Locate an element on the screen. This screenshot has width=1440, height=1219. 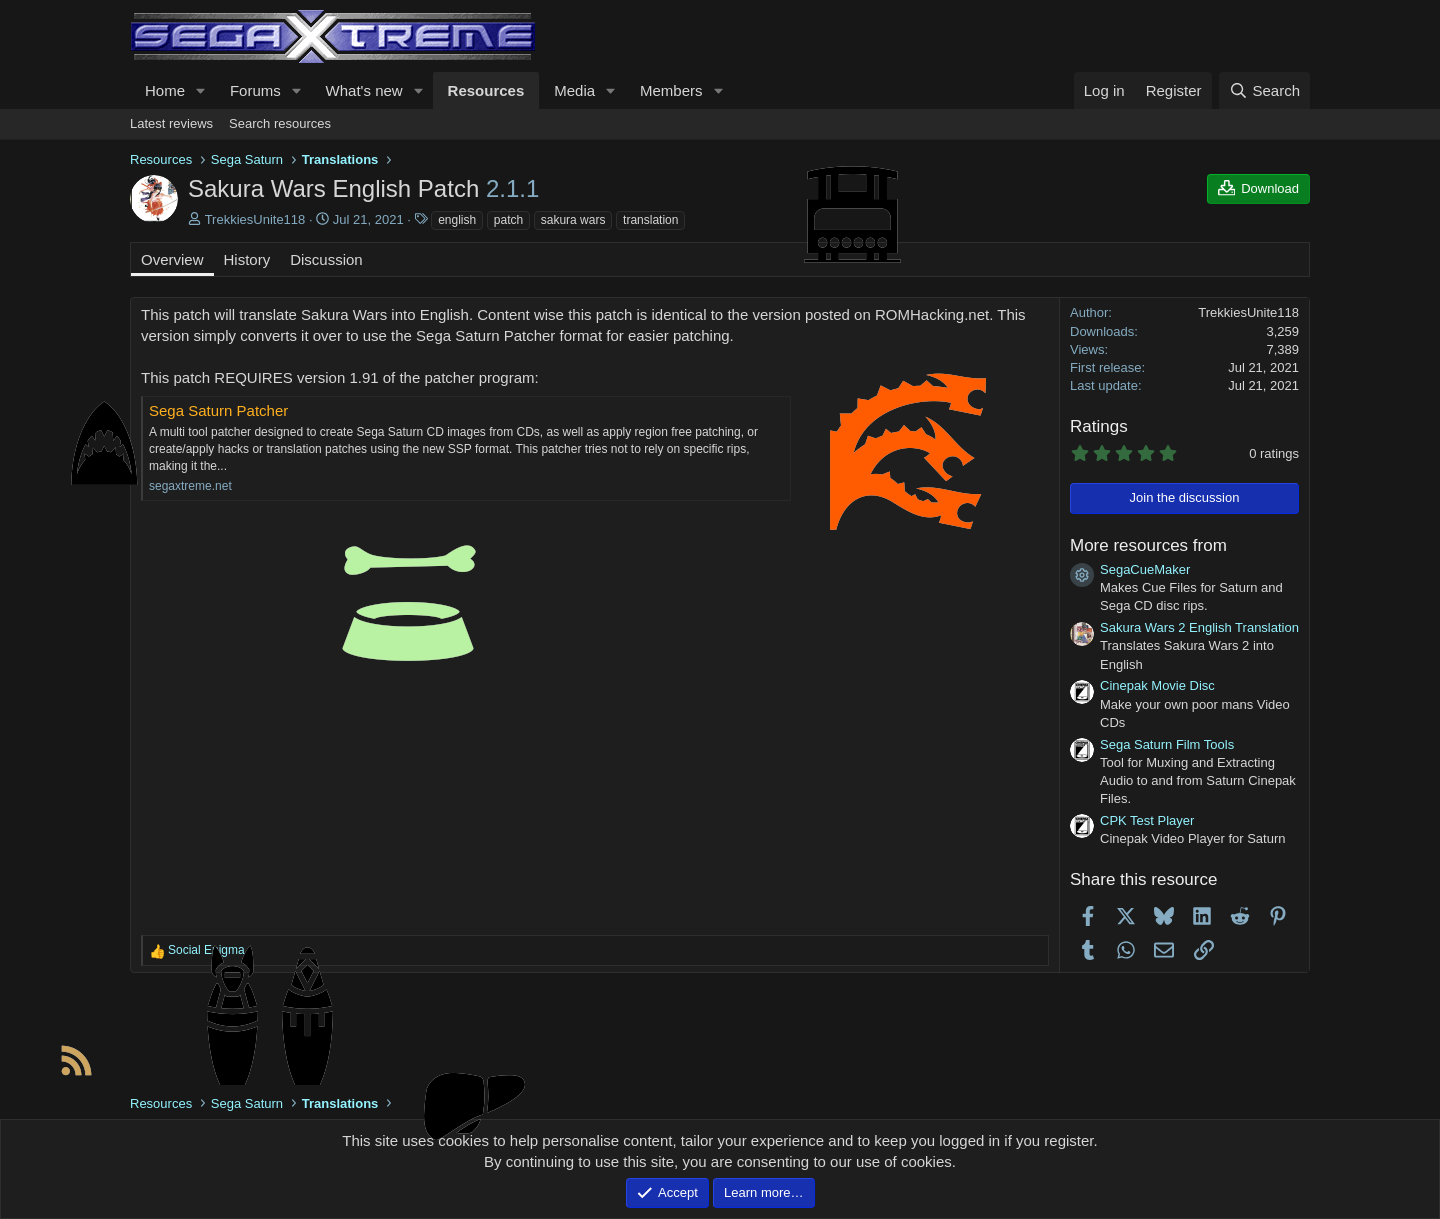
shark or dangerous creature indicator in a game is located at coordinates (104, 443).